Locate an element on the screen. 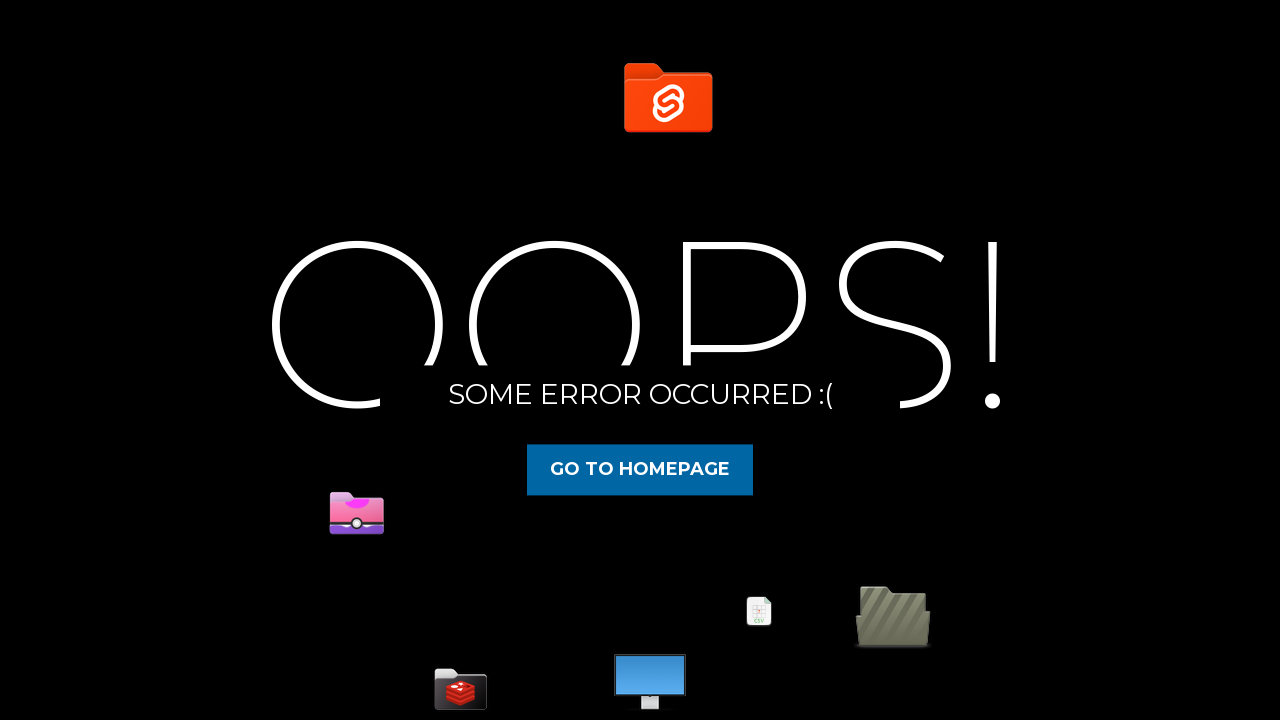  apple studio display monitor is located at coordinates (650, 678).